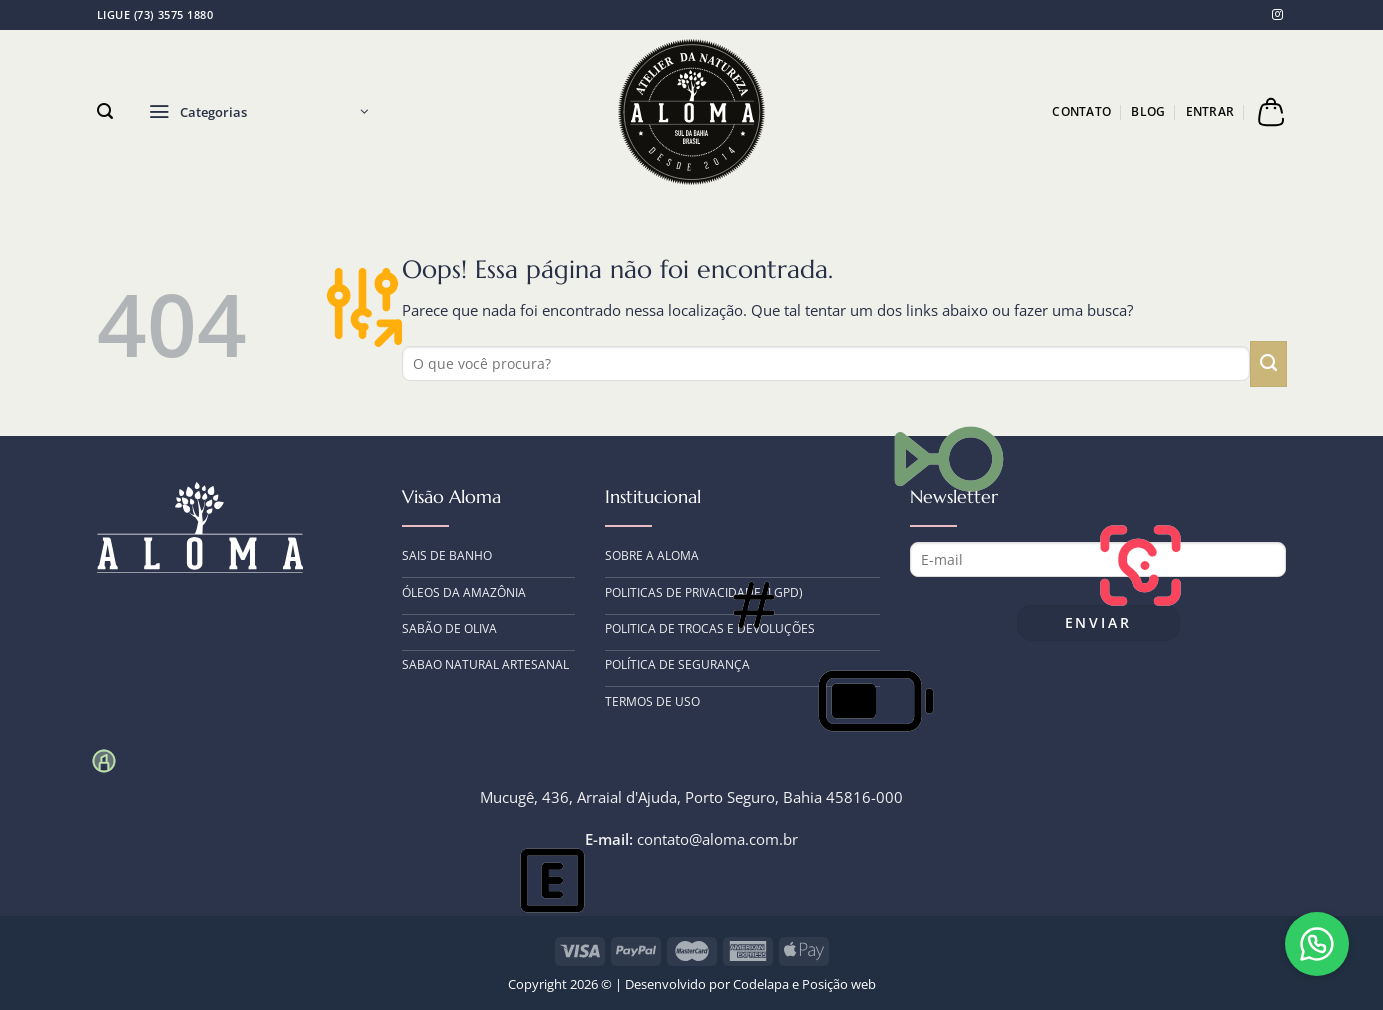 Image resolution: width=1383 pixels, height=1010 pixels. What do you see at coordinates (1140, 565) in the screenshot?
I see `scan or identify using ear biometrics` at bounding box center [1140, 565].